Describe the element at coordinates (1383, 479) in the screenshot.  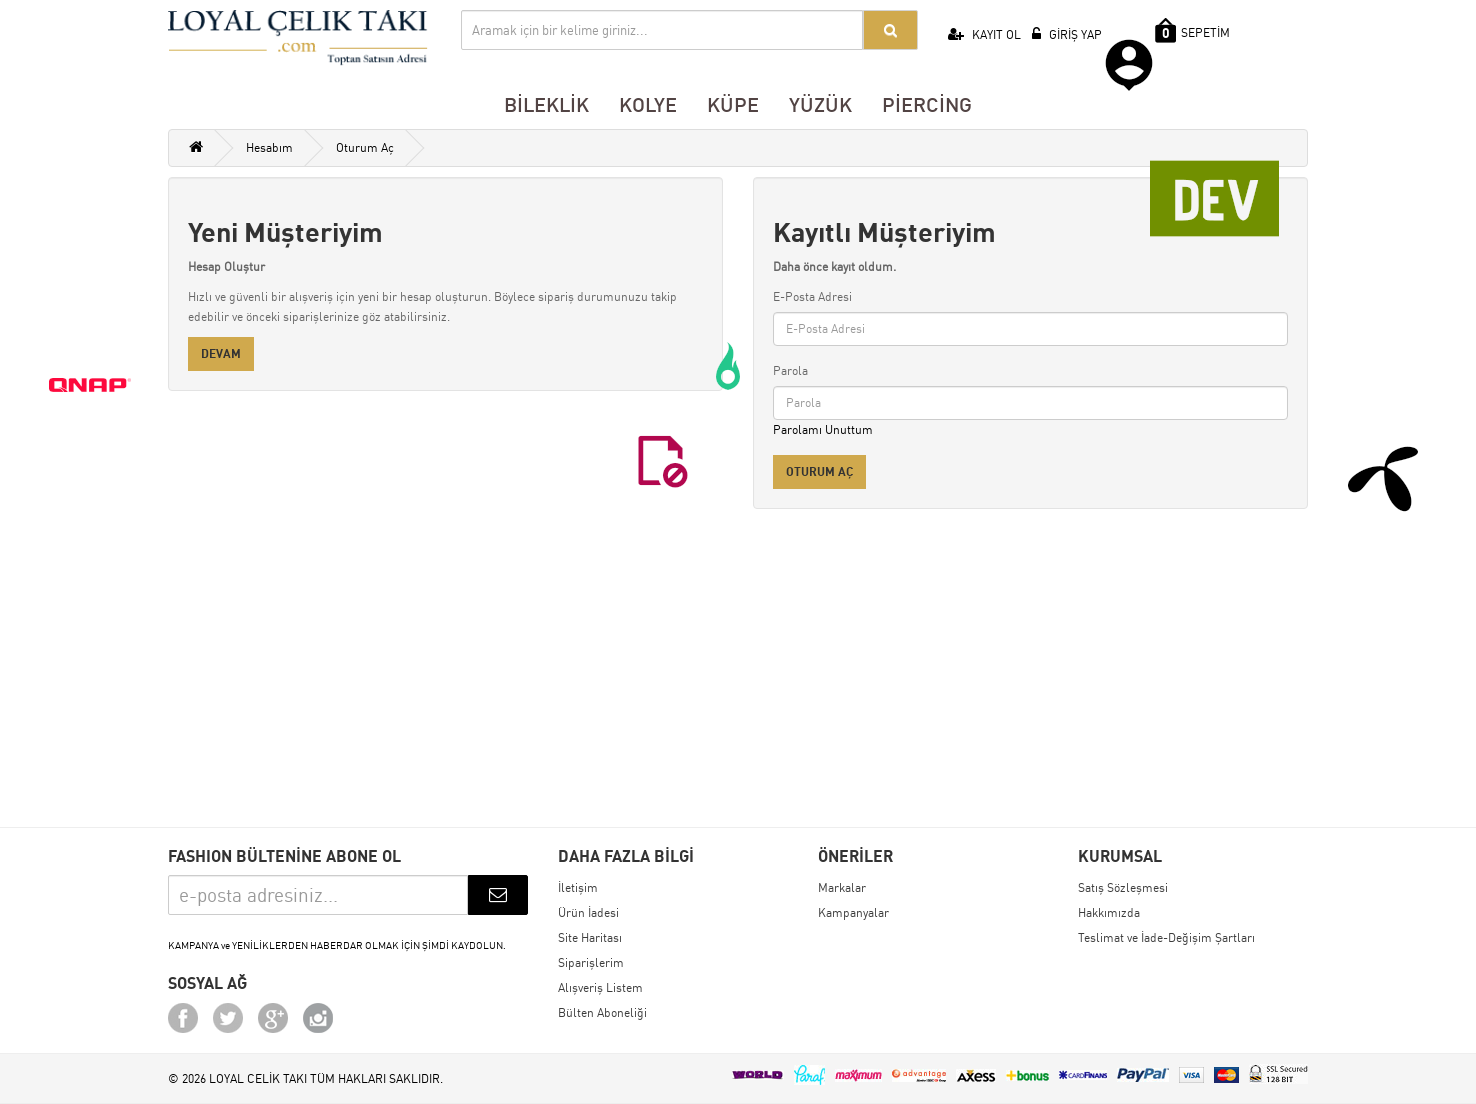
I see `telenor telecommunications company logo` at that location.